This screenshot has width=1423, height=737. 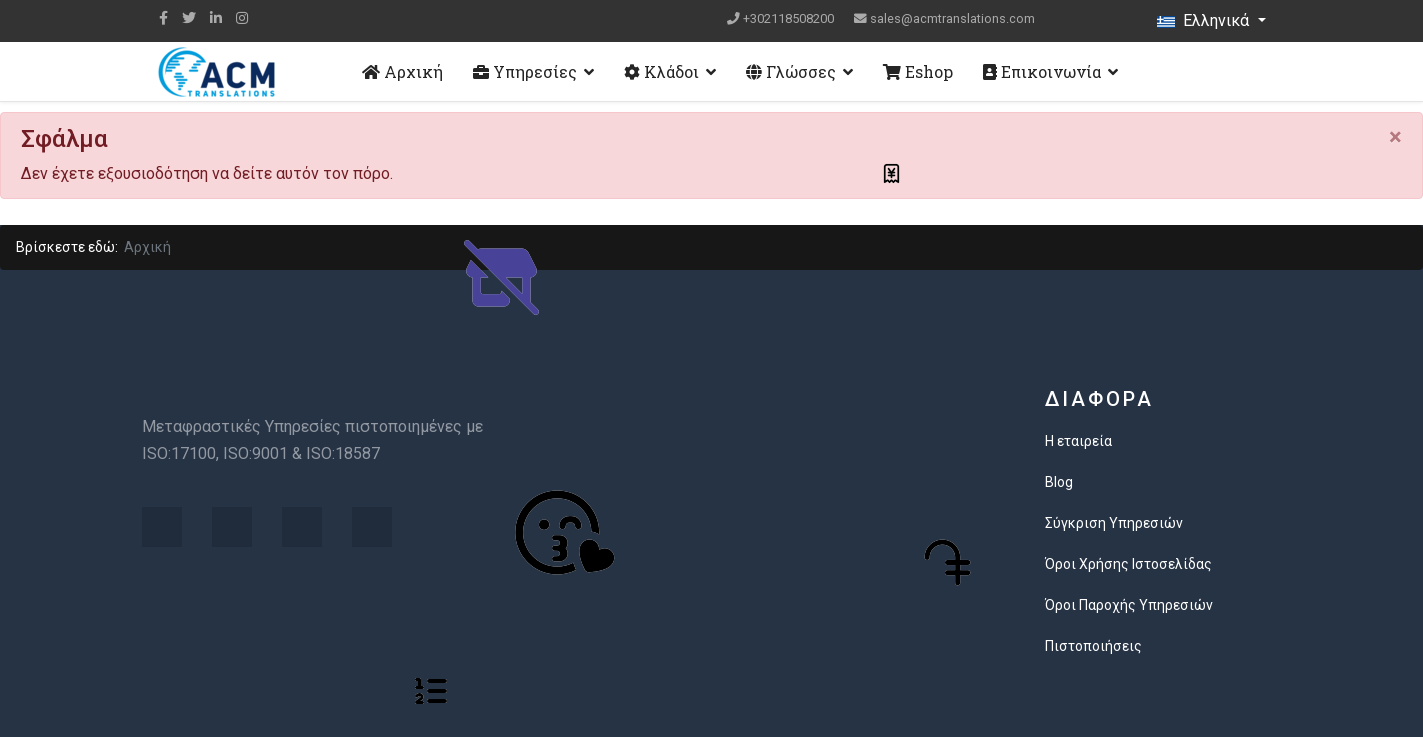 What do you see at coordinates (891, 173) in the screenshot?
I see `view yen transaction receipt` at bounding box center [891, 173].